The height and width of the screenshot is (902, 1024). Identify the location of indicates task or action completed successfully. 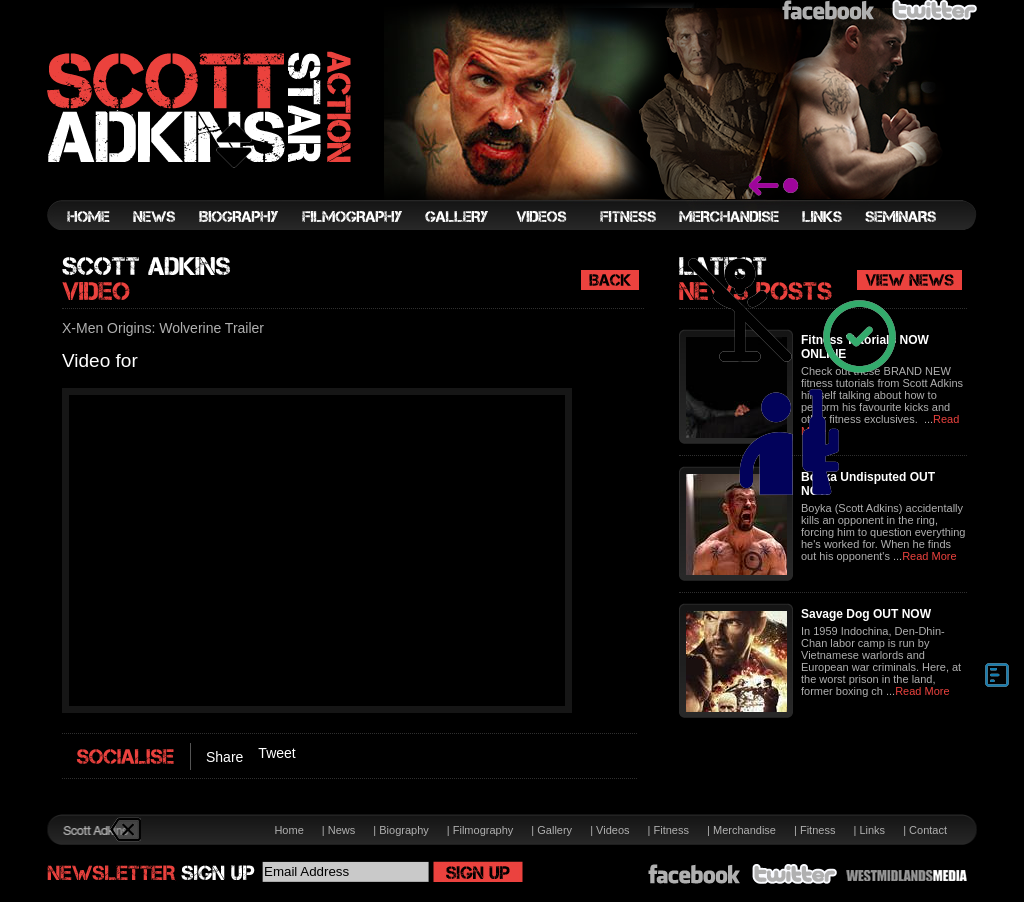
(859, 336).